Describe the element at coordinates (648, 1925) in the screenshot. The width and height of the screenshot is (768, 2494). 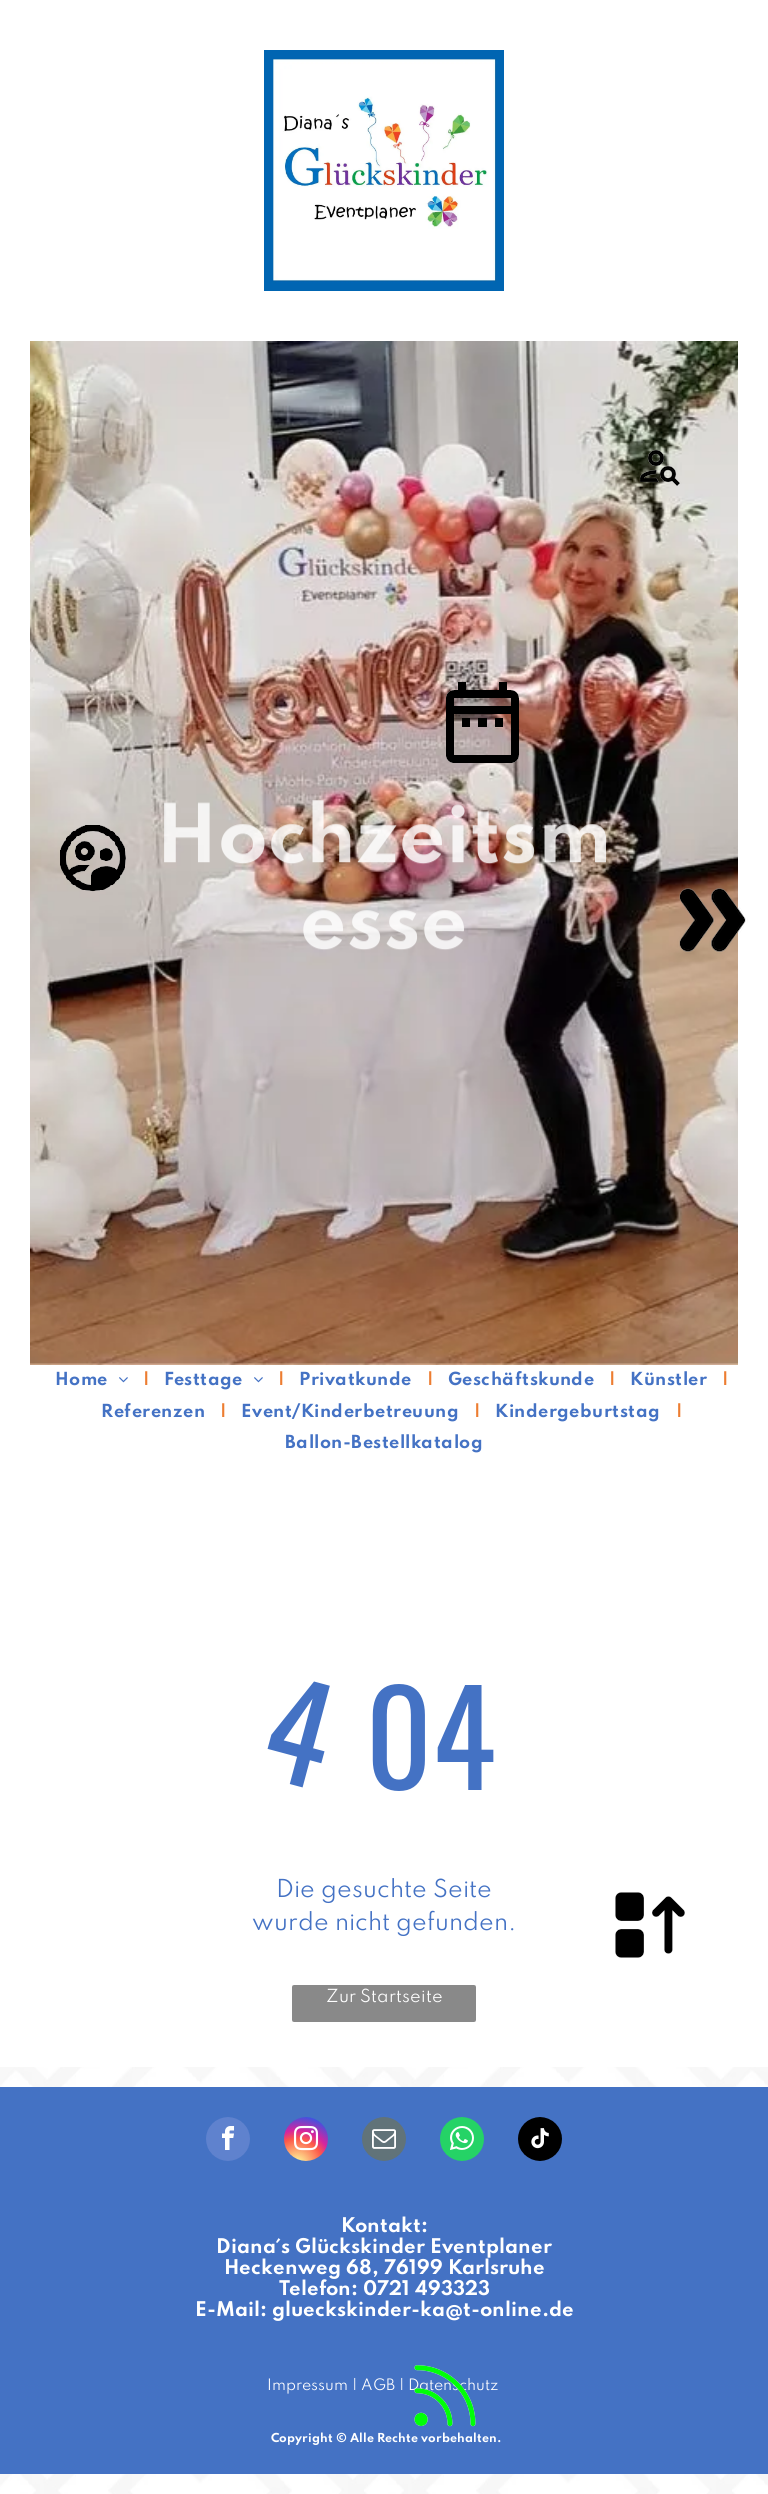
I see `sort items in ascending order` at that location.